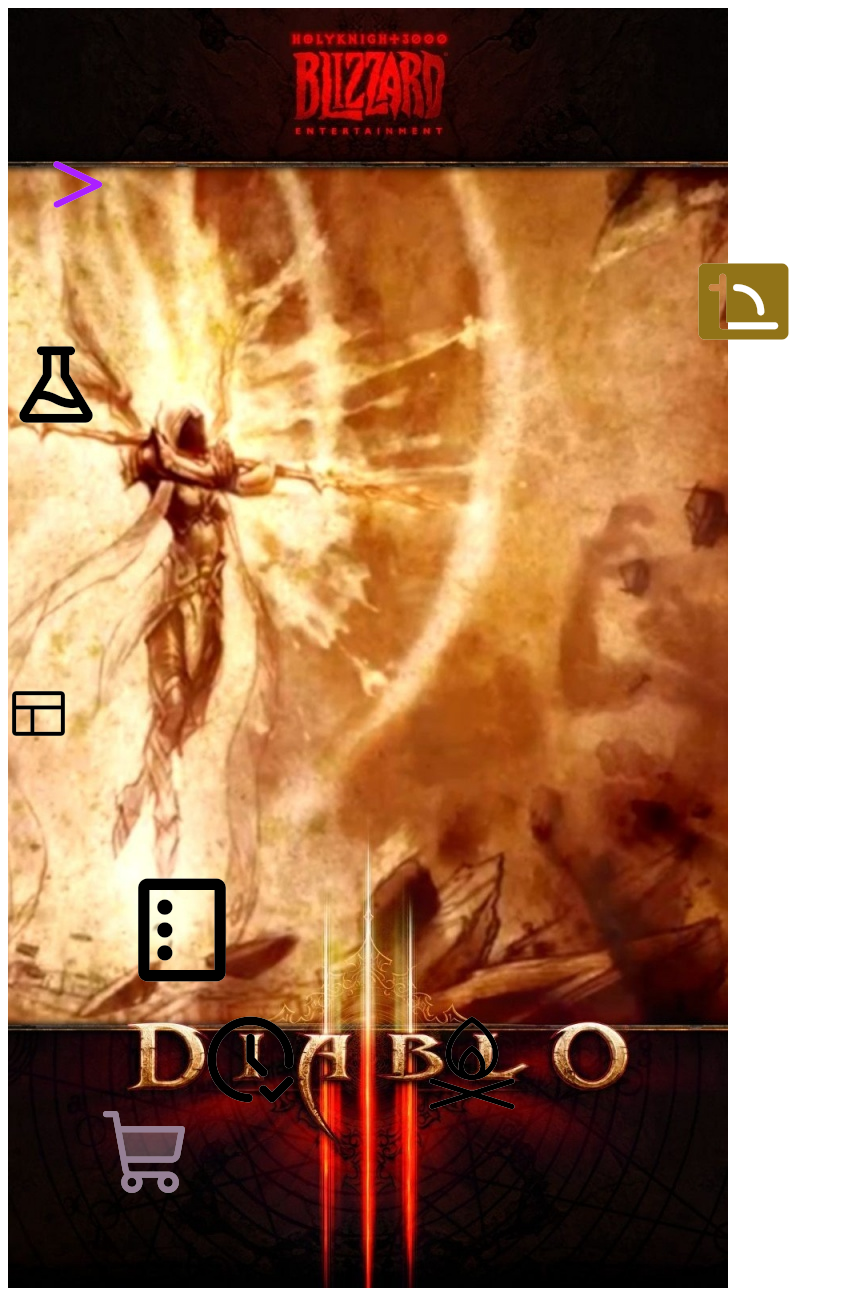  Describe the element at coordinates (145, 1153) in the screenshot. I see `view your shopping cart` at that location.